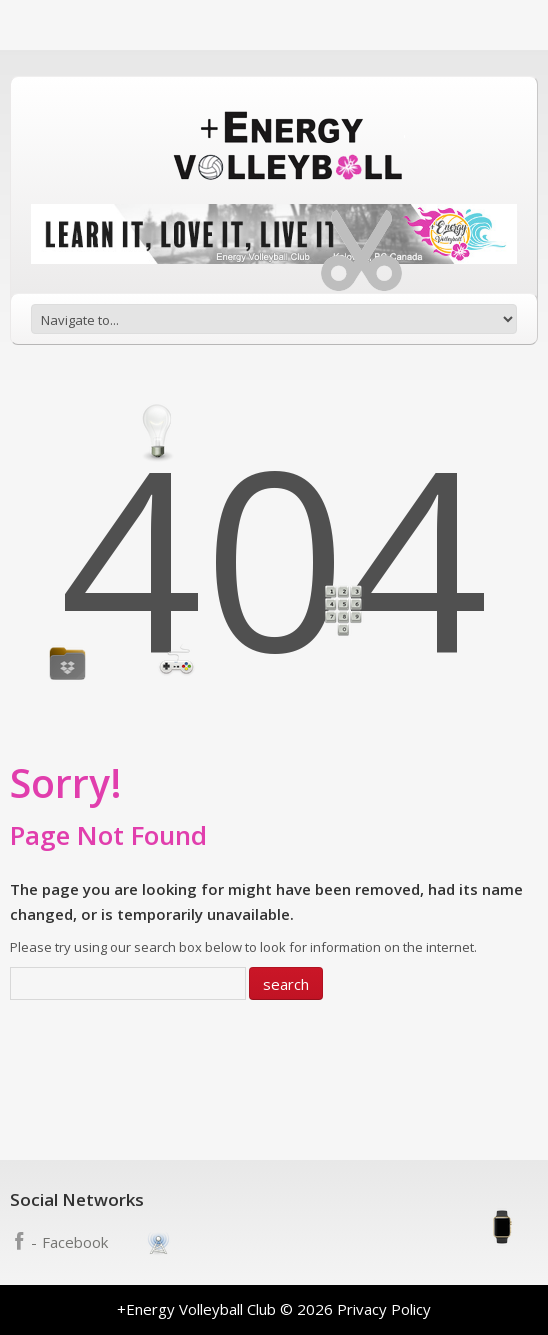 This screenshot has width=548, height=1335. Describe the element at coordinates (176, 659) in the screenshot. I see `configure gaming controller settings` at that location.